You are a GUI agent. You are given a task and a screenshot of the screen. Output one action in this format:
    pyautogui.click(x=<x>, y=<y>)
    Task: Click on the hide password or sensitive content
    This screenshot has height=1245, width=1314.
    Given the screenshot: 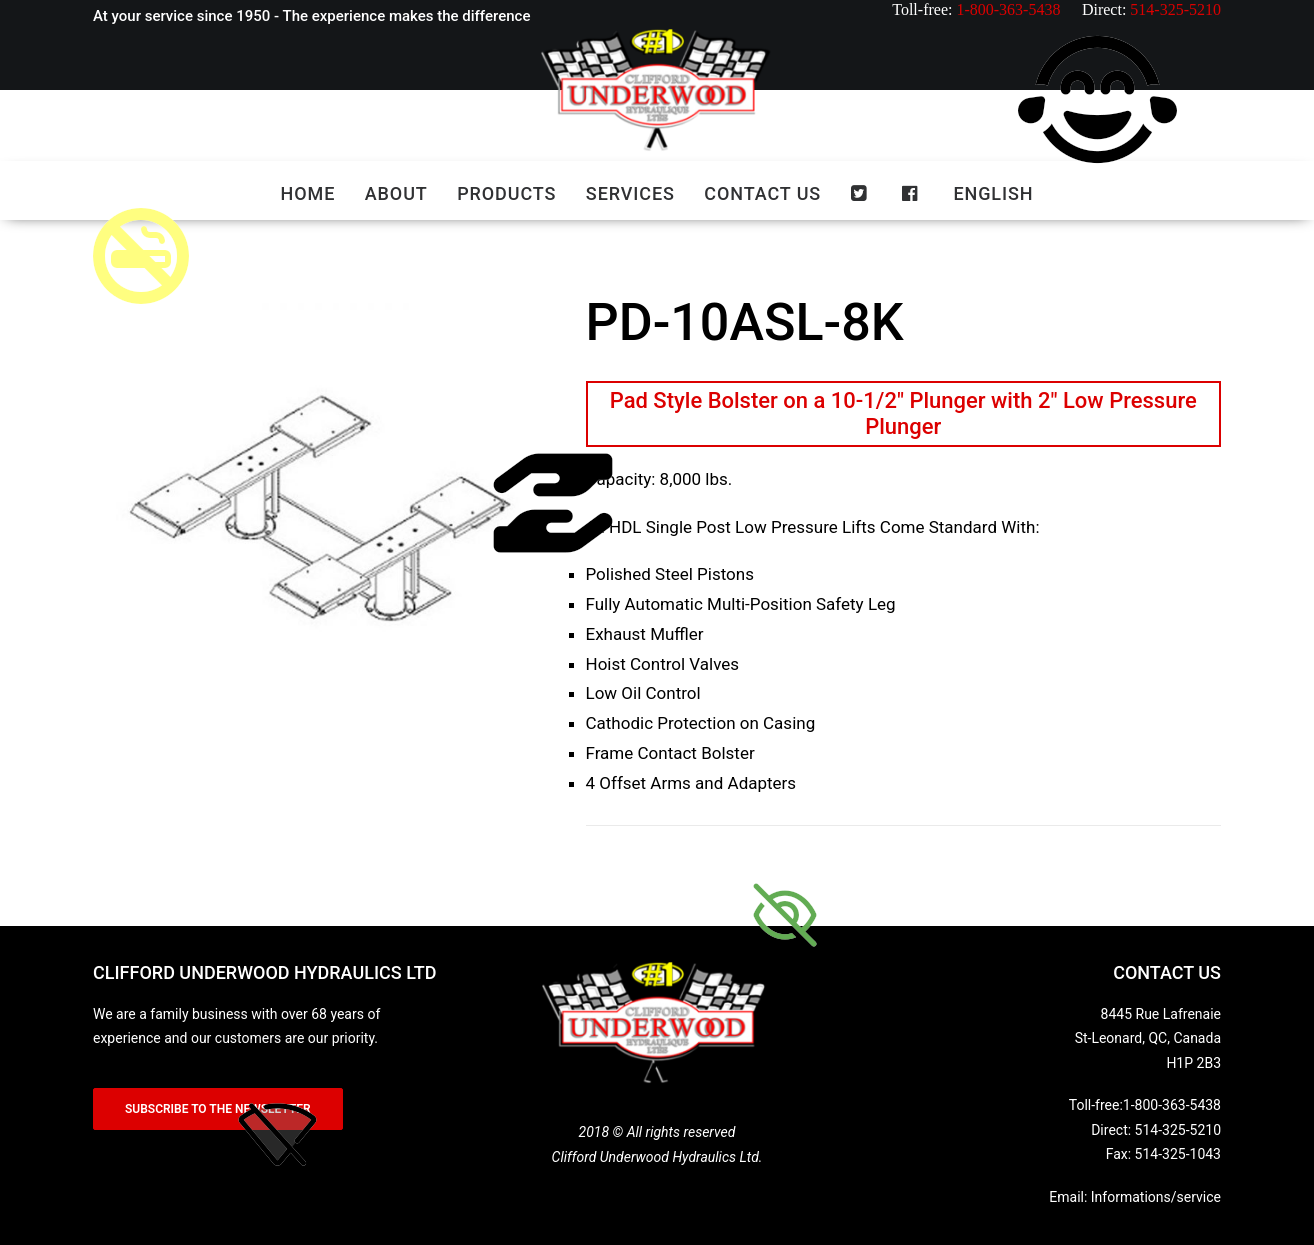 What is the action you would take?
    pyautogui.click(x=785, y=915)
    